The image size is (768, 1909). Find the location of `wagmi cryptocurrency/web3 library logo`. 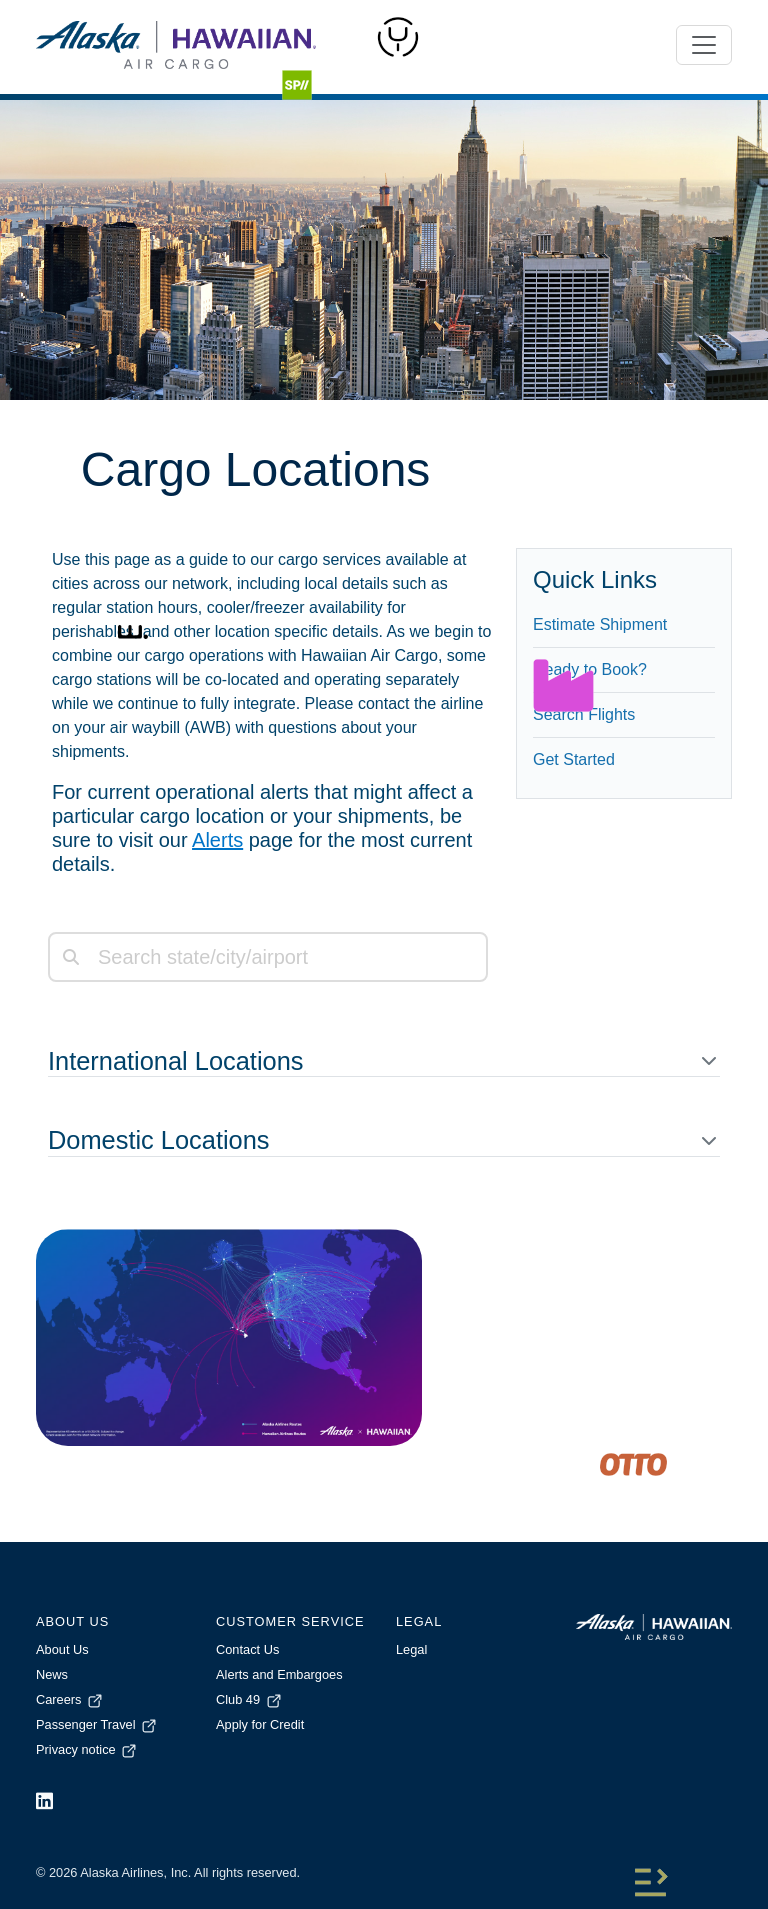

wagmi cryptocurrency/web3 library logo is located at coordinates (133, 632).